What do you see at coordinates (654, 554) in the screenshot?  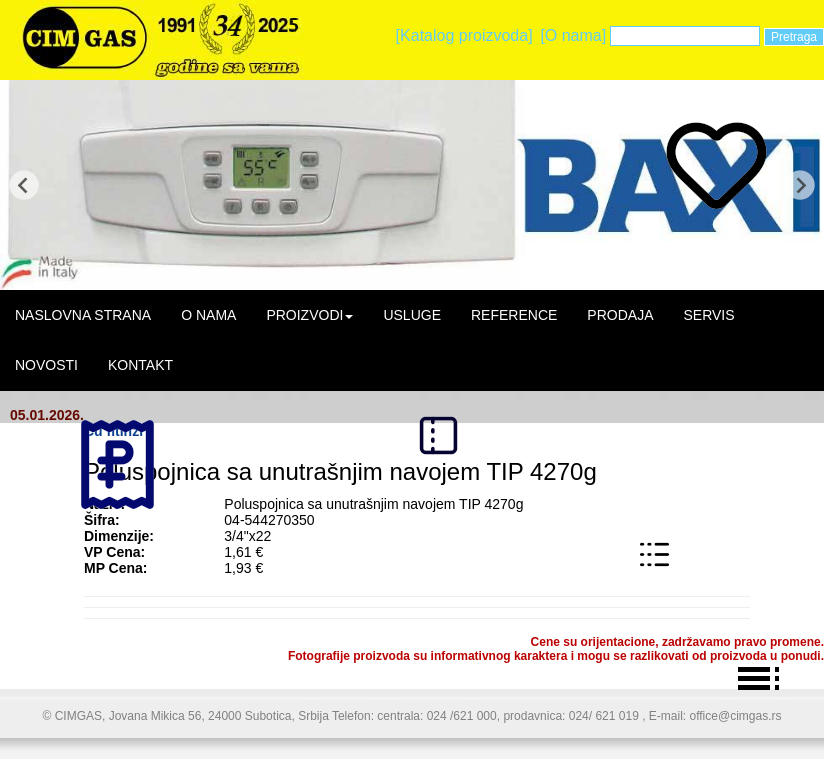 I see `view activity logs or history` at bounding box center [654, 554].